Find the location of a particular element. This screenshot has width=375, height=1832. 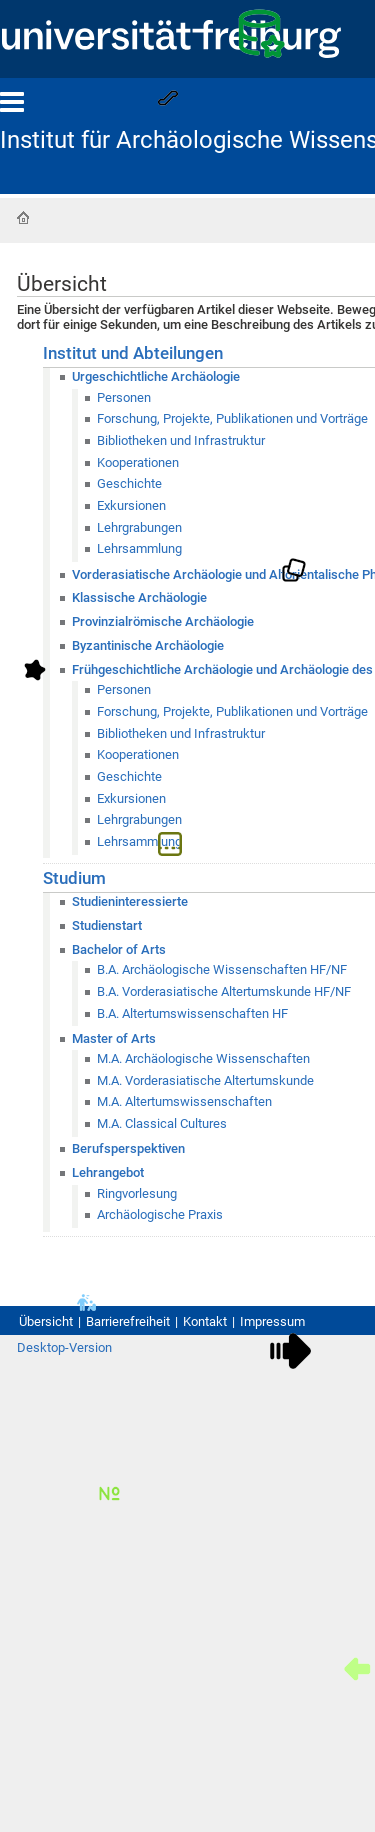

mark a database as a favorite is located at coordinates (259, 32).